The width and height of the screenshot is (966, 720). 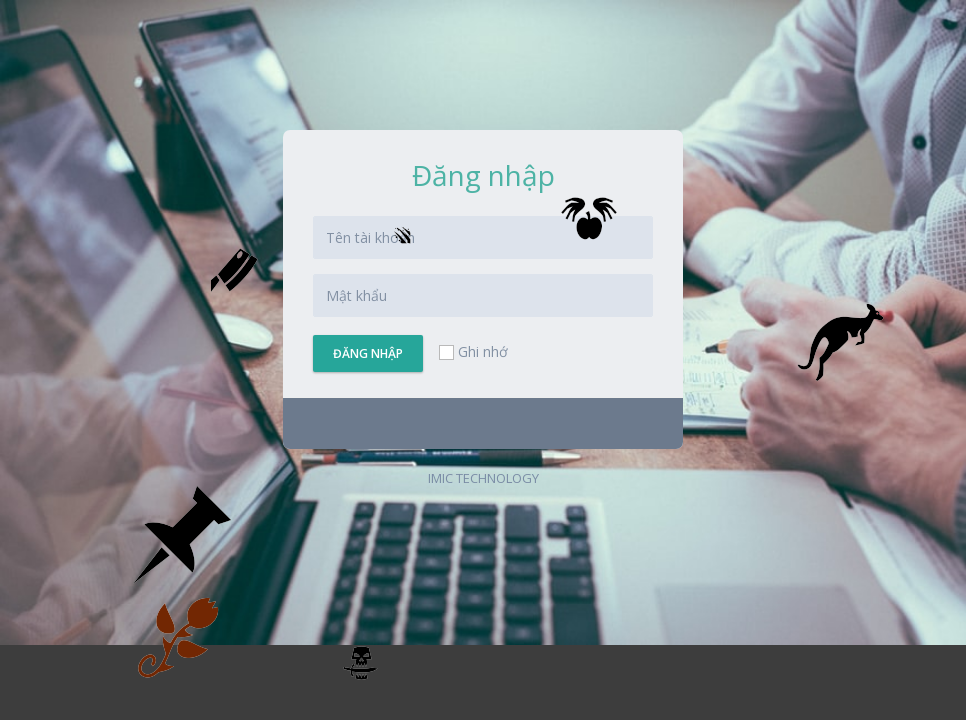 What do you see at coordinates (360, 663) in the screenshot?
I see `indicates a critical hit or bite attack ability` at bounding box center [360, 663].